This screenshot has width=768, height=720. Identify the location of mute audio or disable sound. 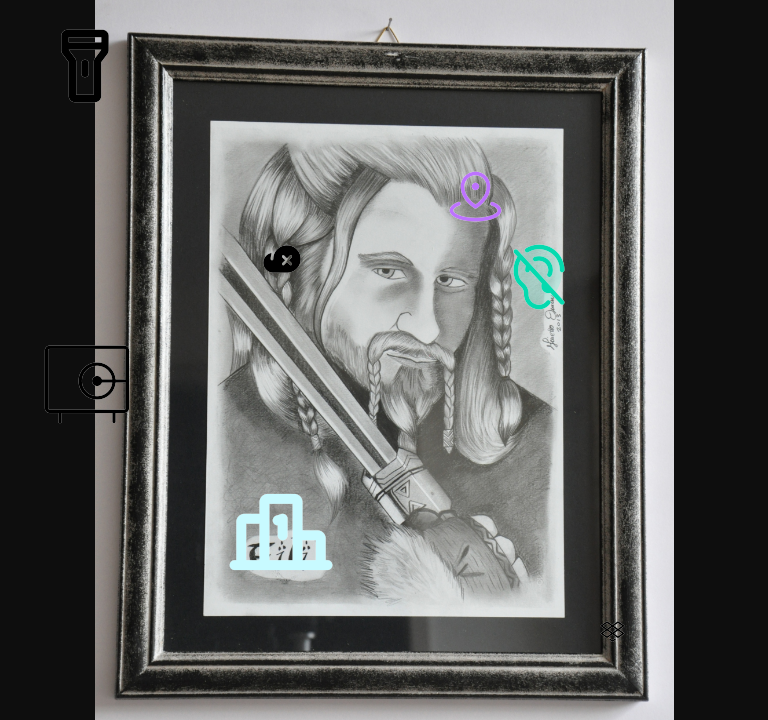
(539, 277).